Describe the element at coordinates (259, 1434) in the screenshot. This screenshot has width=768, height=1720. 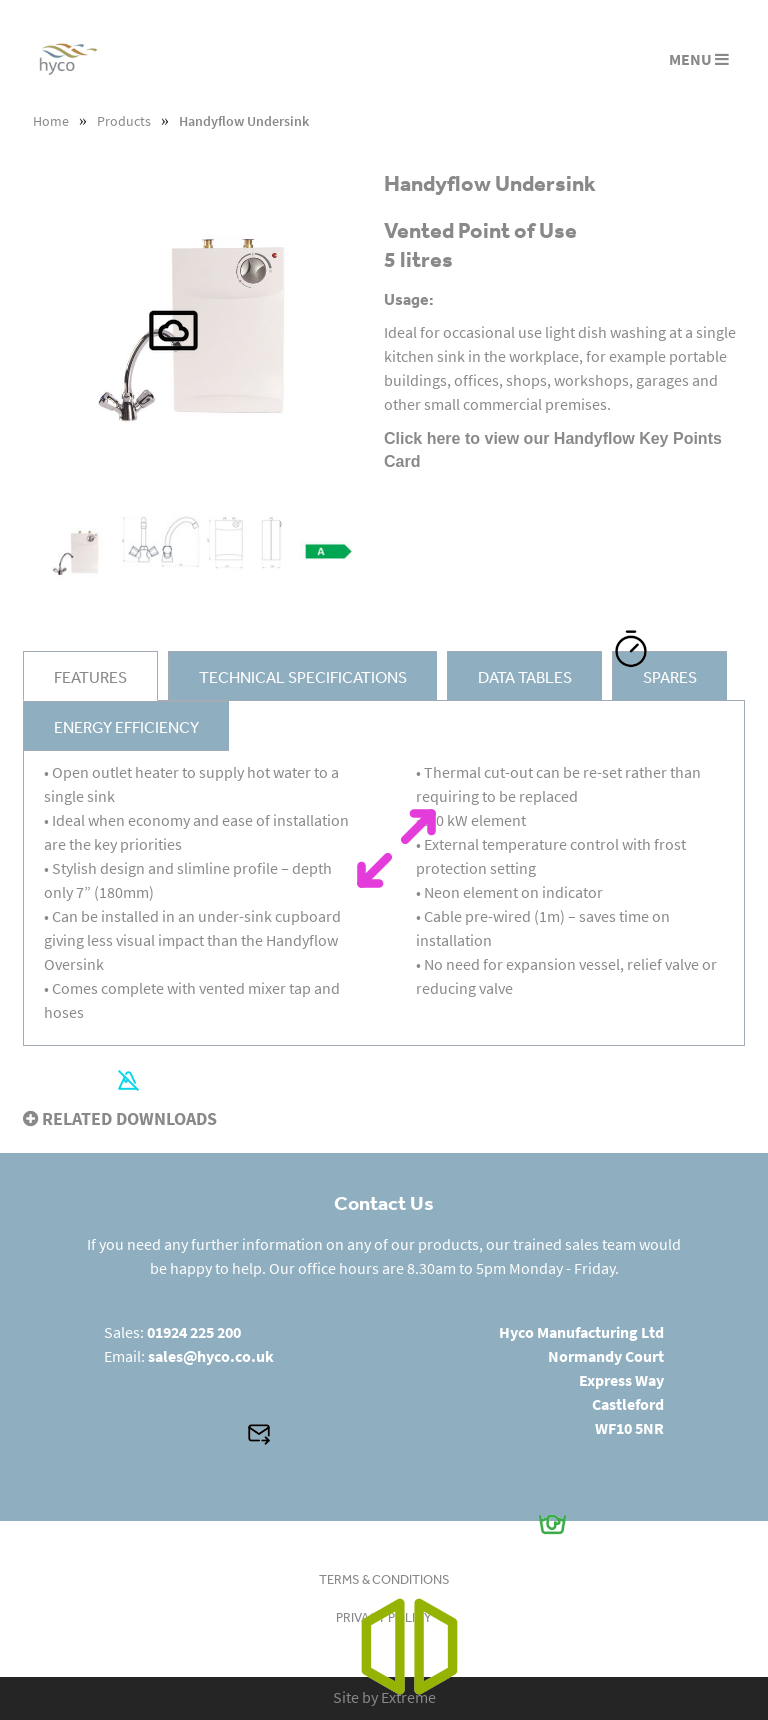
I see `forward this email to another recipient` at that location.